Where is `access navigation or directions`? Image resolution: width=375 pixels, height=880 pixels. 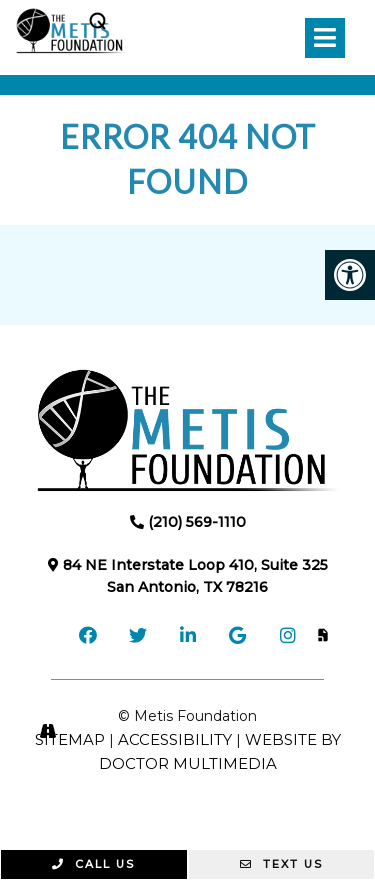 access navigation or directions is located at coordinates (48, 731).